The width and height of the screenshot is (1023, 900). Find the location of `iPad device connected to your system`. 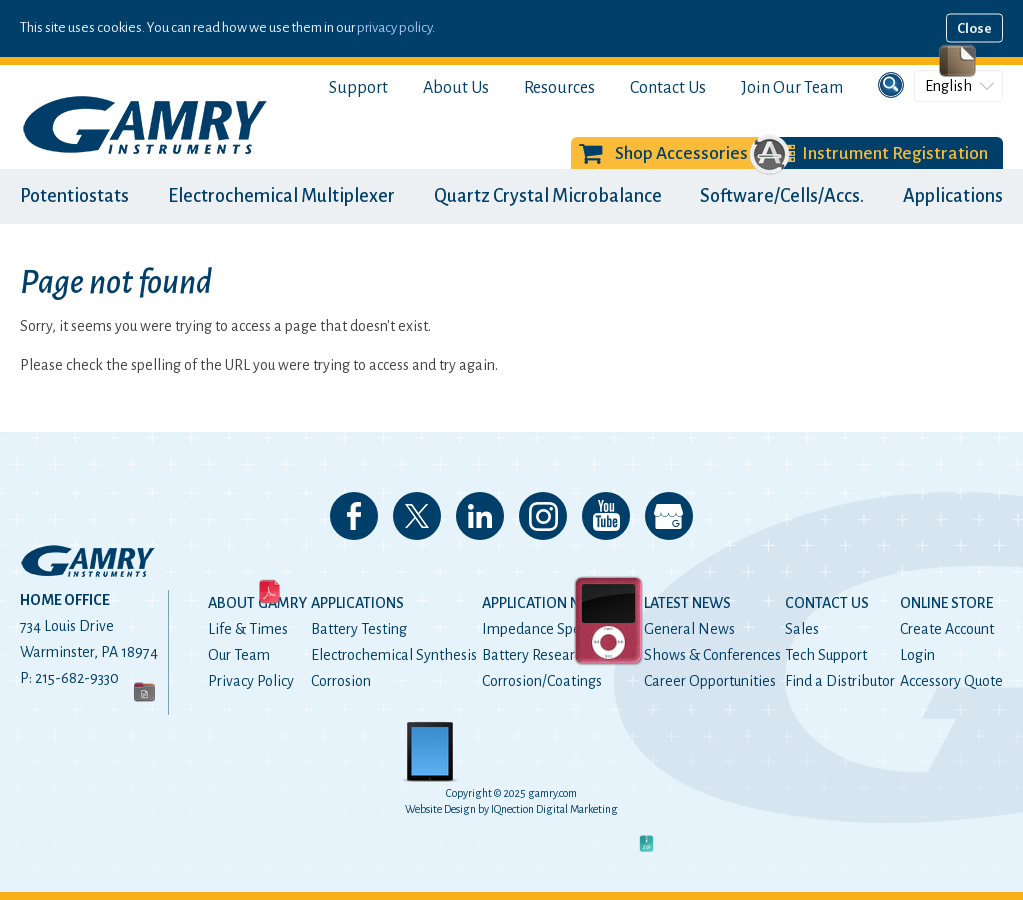

iPad device connected to your system is located at coordinates (430, 751).